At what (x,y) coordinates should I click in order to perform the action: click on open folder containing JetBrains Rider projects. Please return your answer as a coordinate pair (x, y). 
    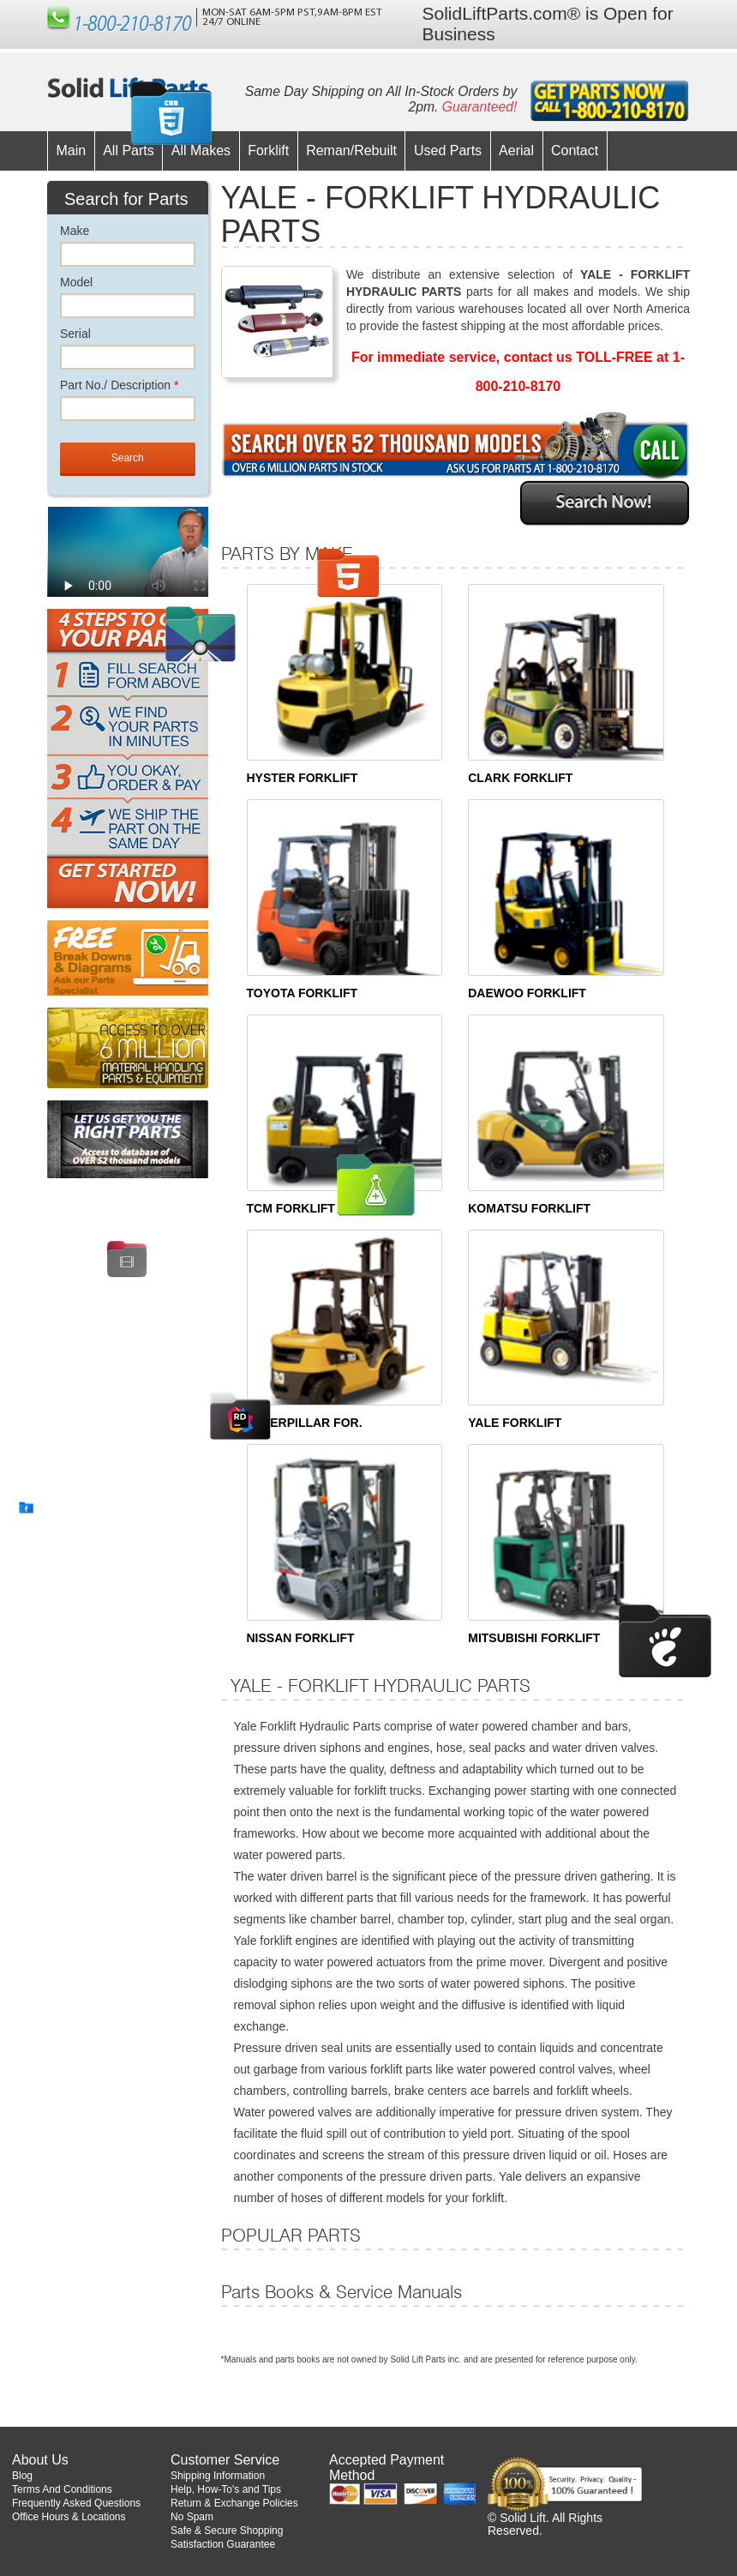
    Looking at the image, I should click on (240, 1417).